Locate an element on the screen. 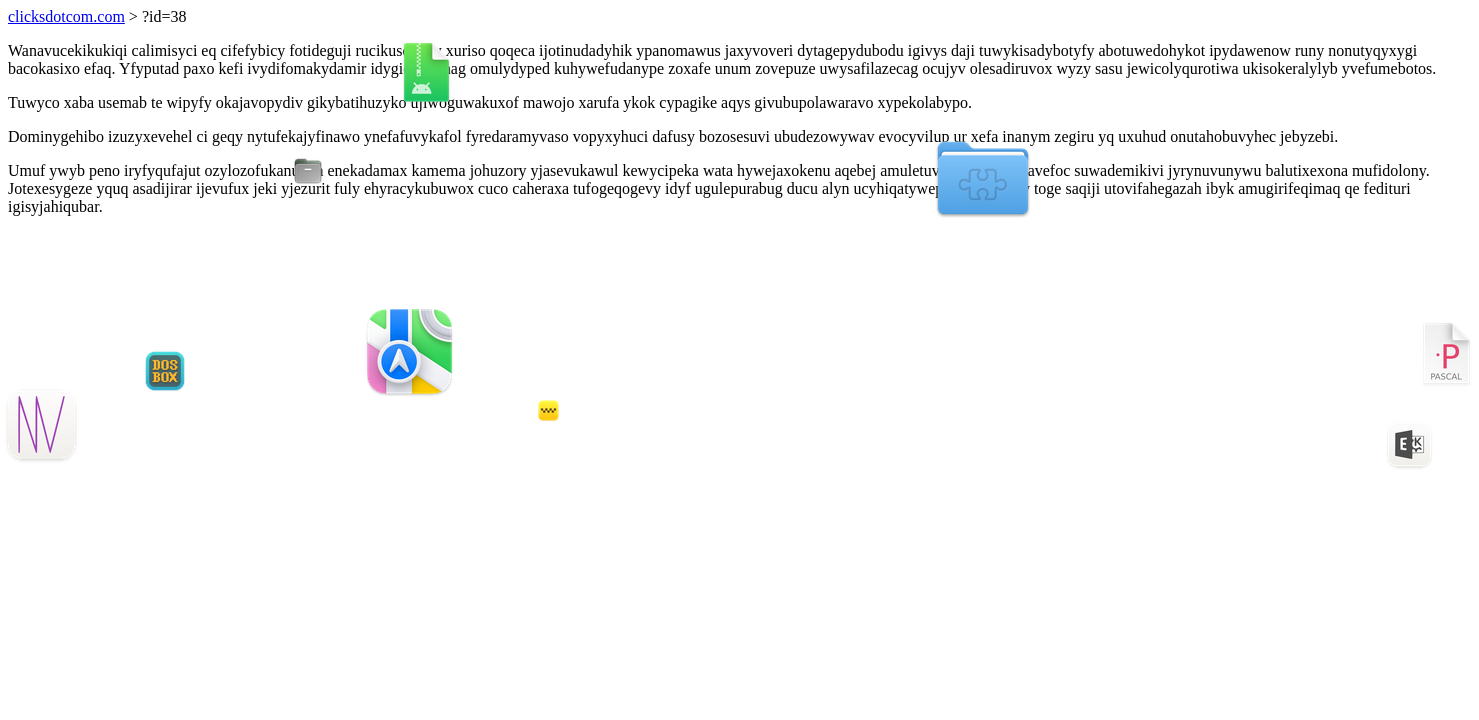 Image resolution: width=1479 pixels, height=720 pixels. open the file manager is located at coordinates (308, 171).